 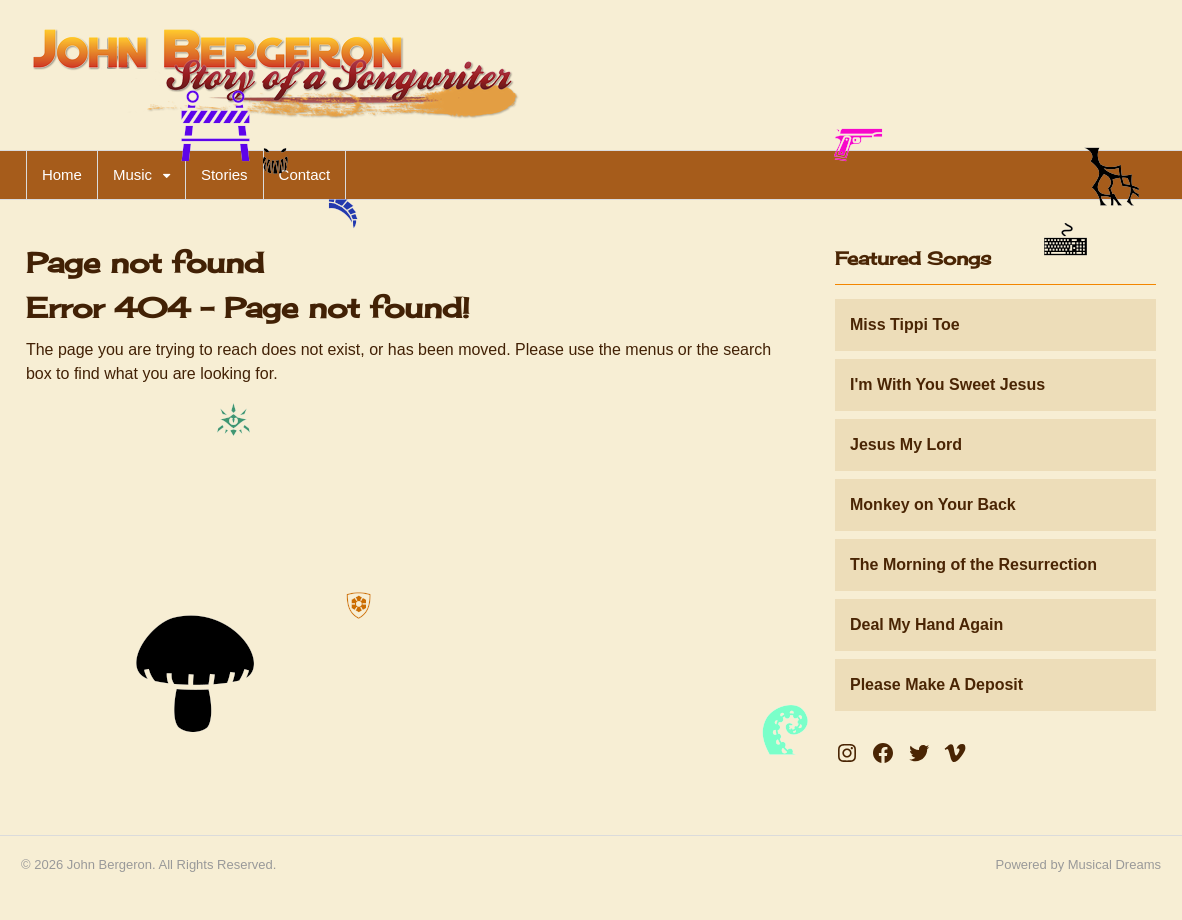 What do you see at coordinates (215, 124) in the screenshot?
I see `indicates a blocked or restricted area` at bounding box center [215, 124].